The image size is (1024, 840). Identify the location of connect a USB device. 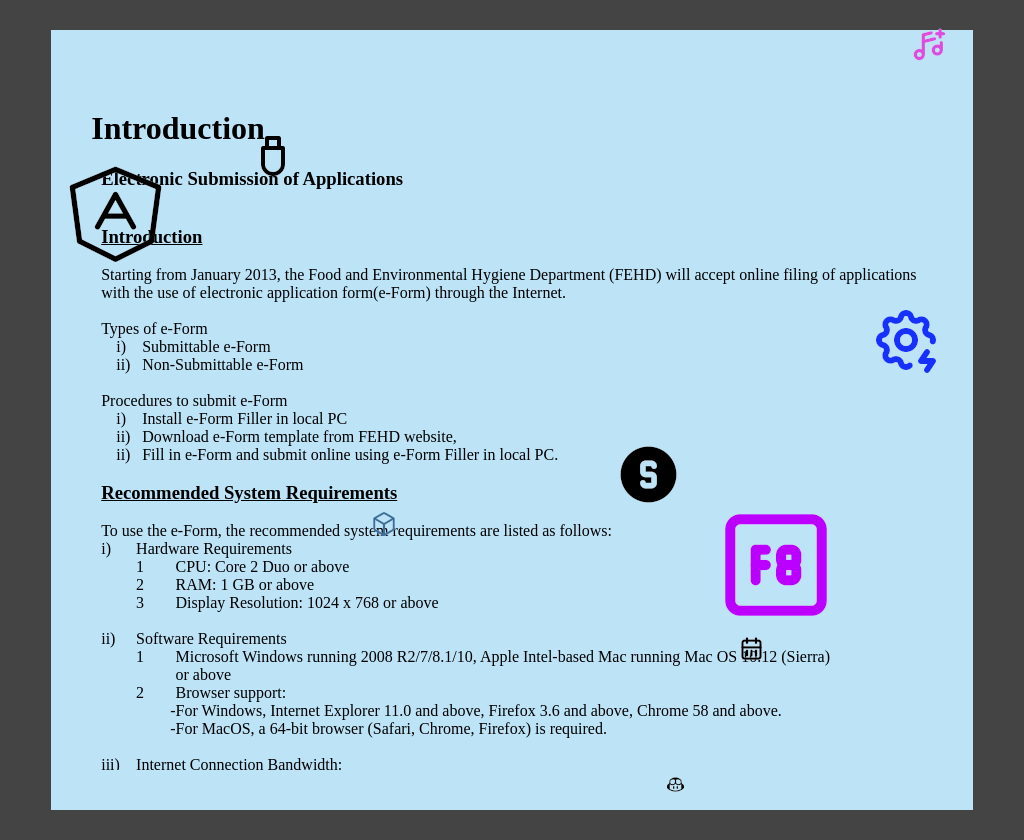
(273, 156).